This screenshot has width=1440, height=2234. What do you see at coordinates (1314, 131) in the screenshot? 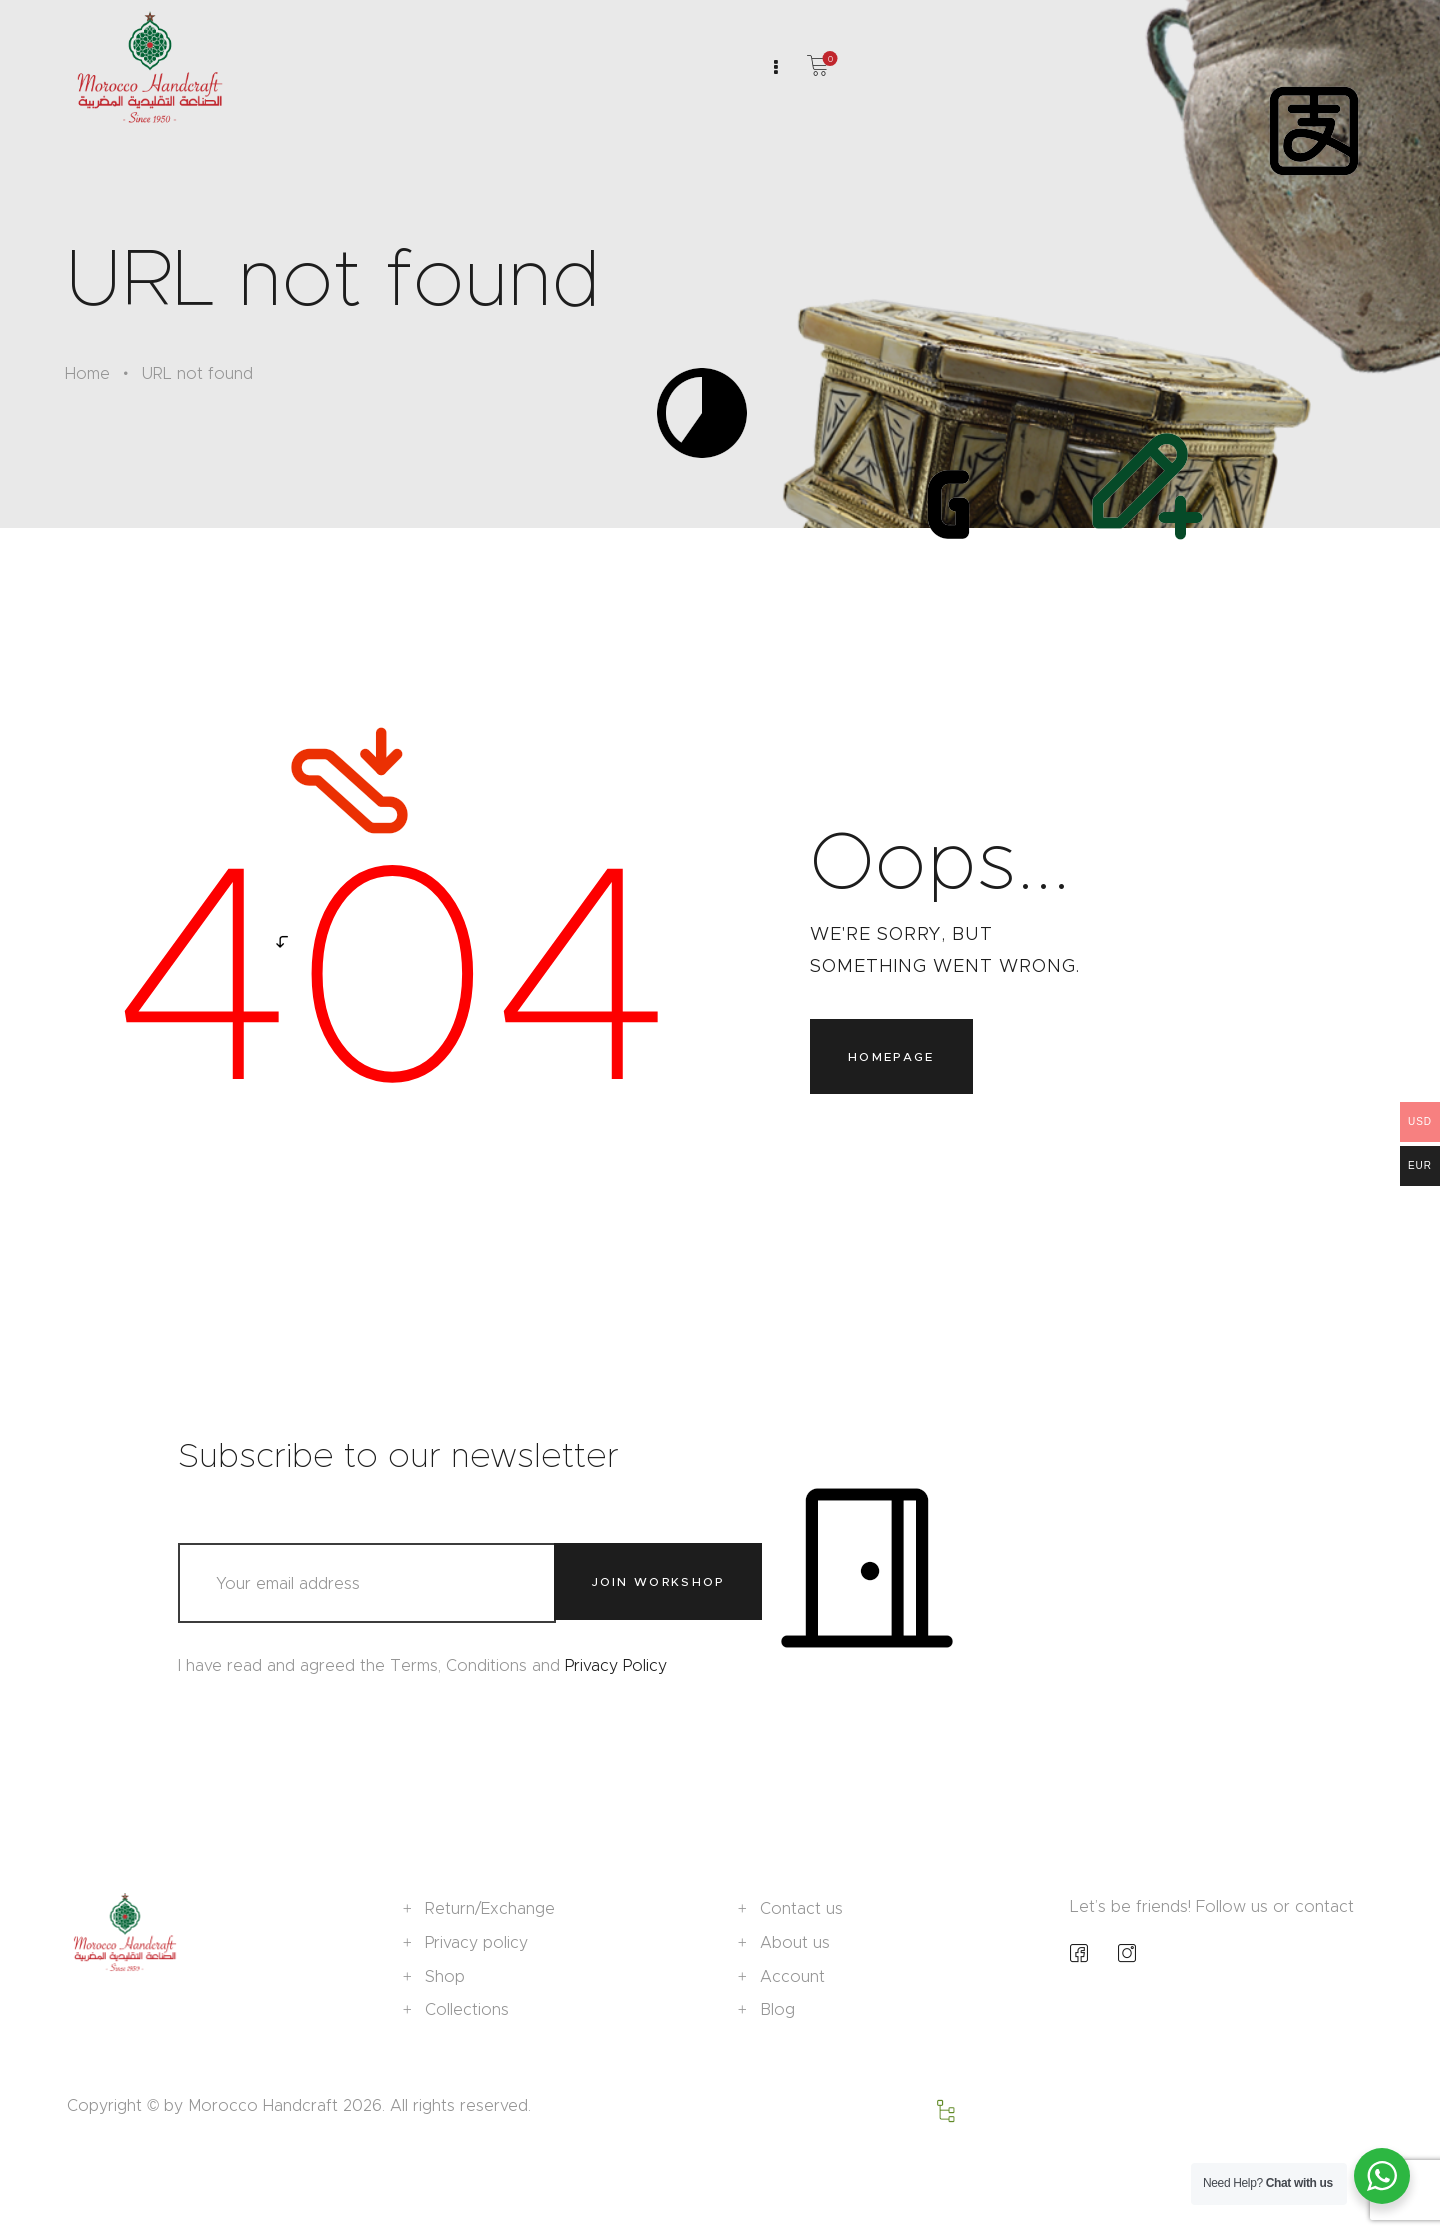
I see `pay with alipay` at bounding box center [1314, 131].